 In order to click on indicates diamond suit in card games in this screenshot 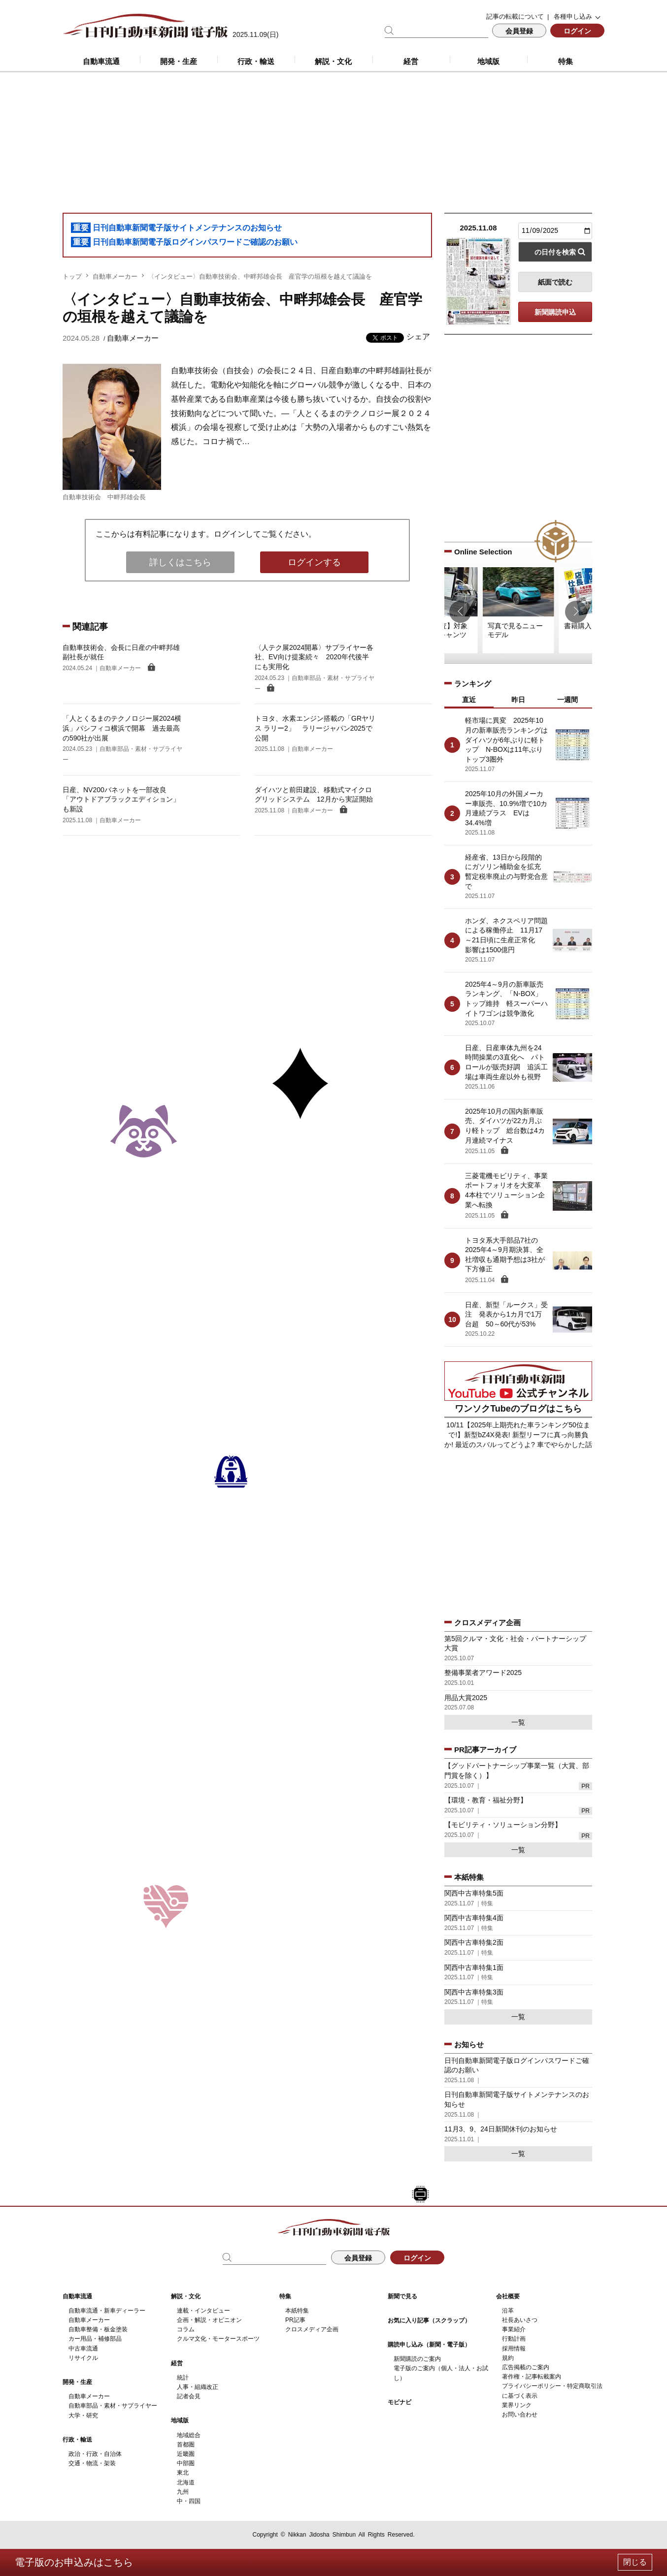, I will do `click(300, 1083)`.